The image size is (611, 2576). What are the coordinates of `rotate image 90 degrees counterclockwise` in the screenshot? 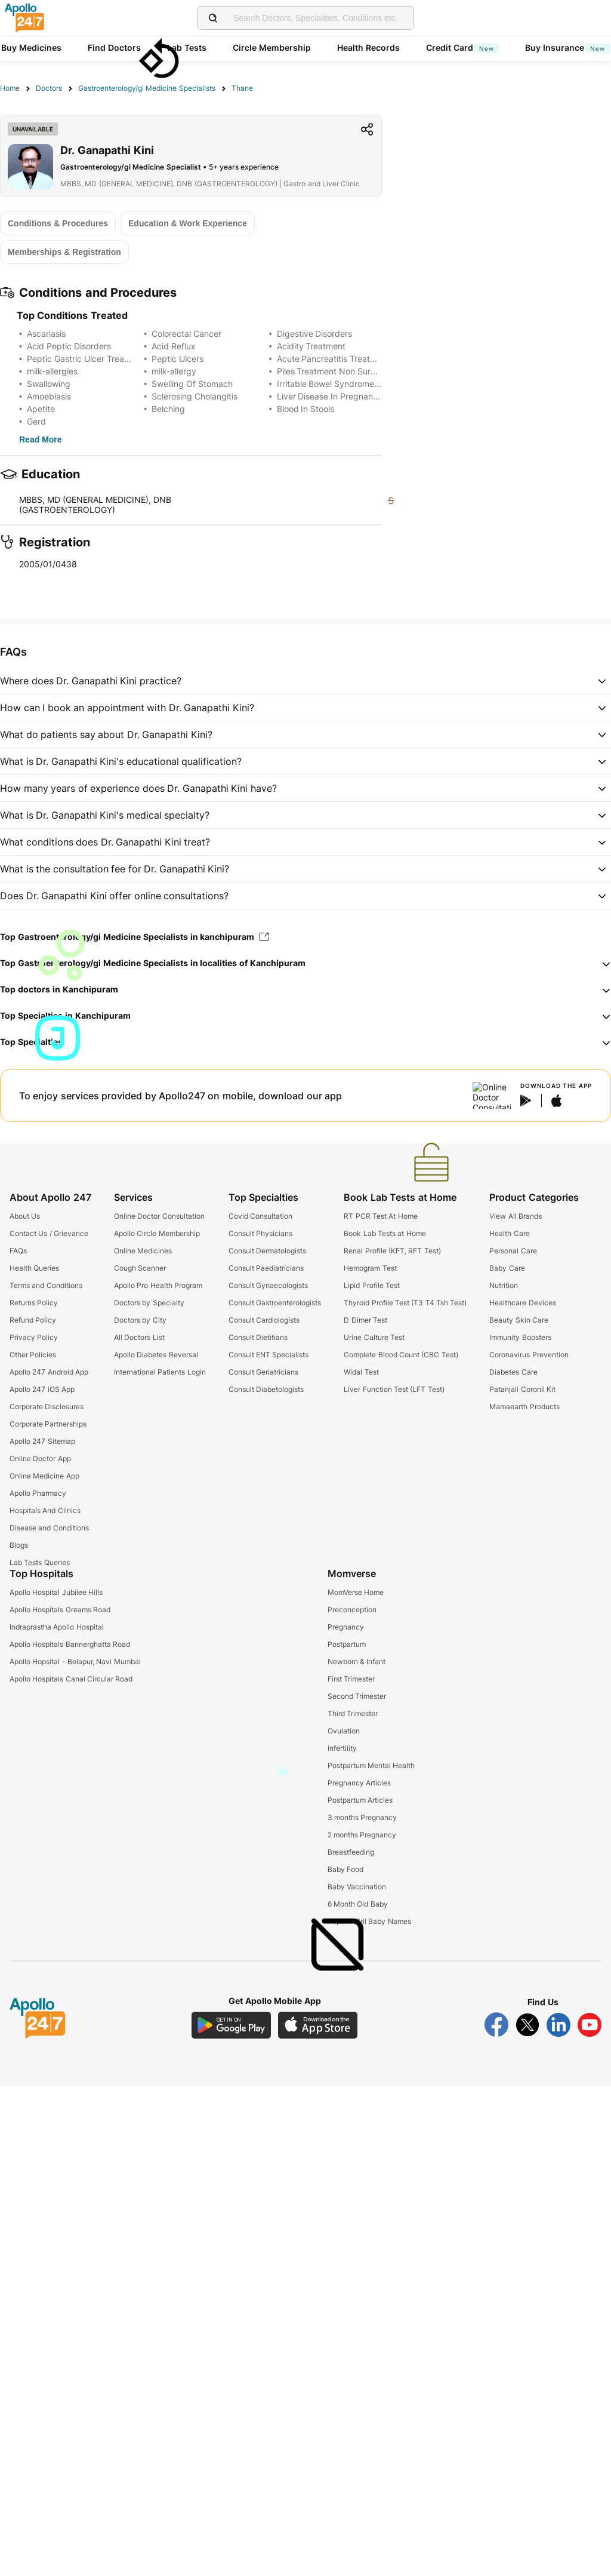 It's located at (160, 59).